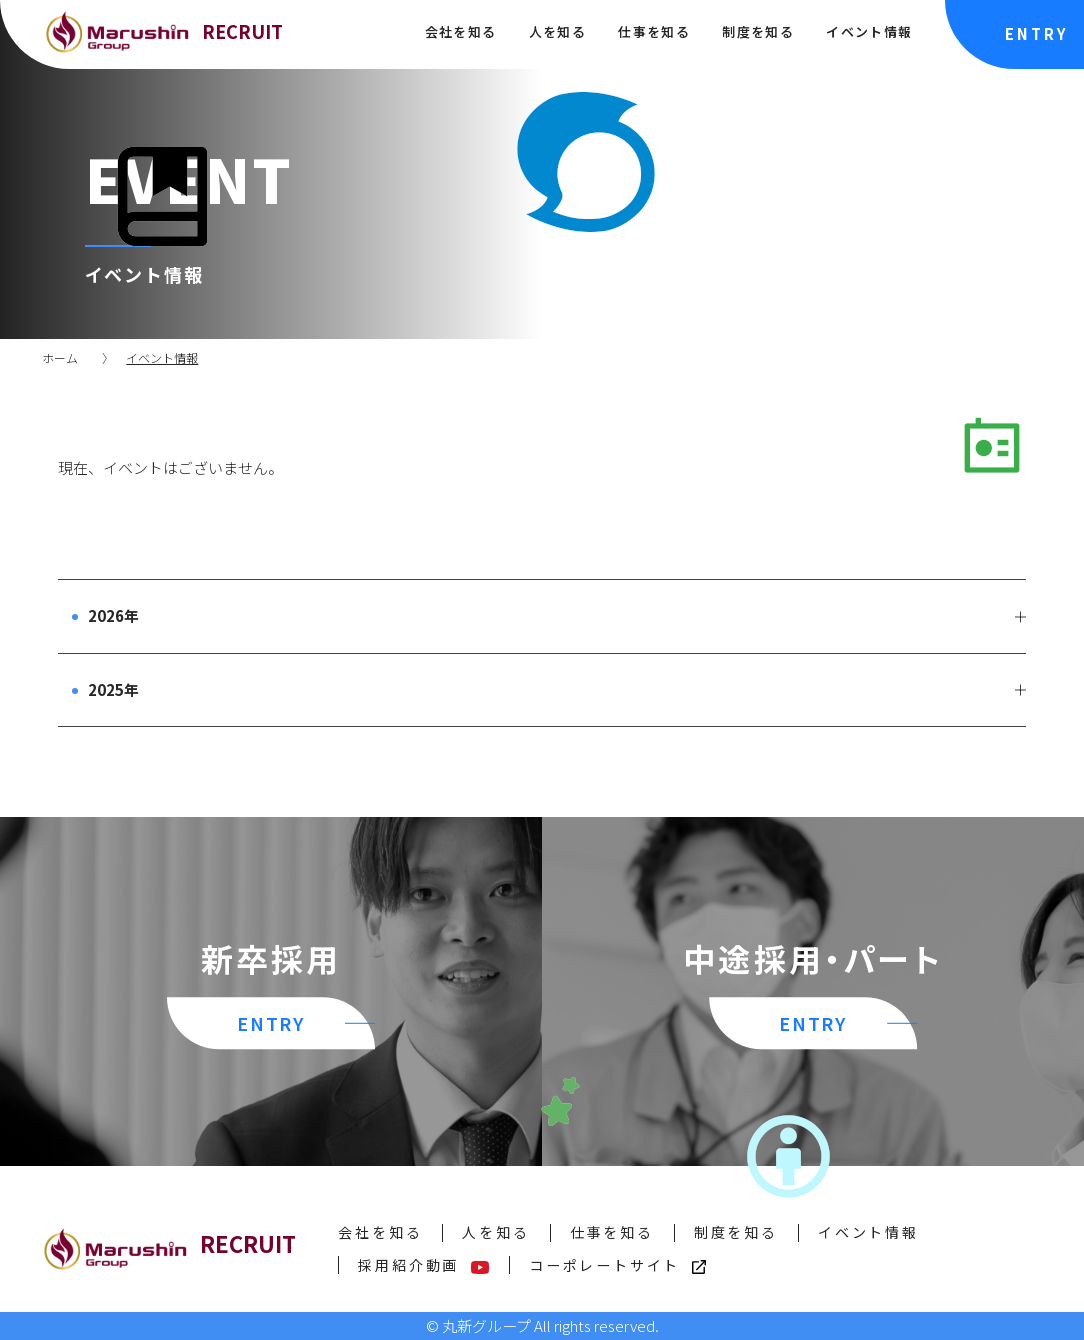  I want to click on open radio or audio streaming app, so click(992, 448).